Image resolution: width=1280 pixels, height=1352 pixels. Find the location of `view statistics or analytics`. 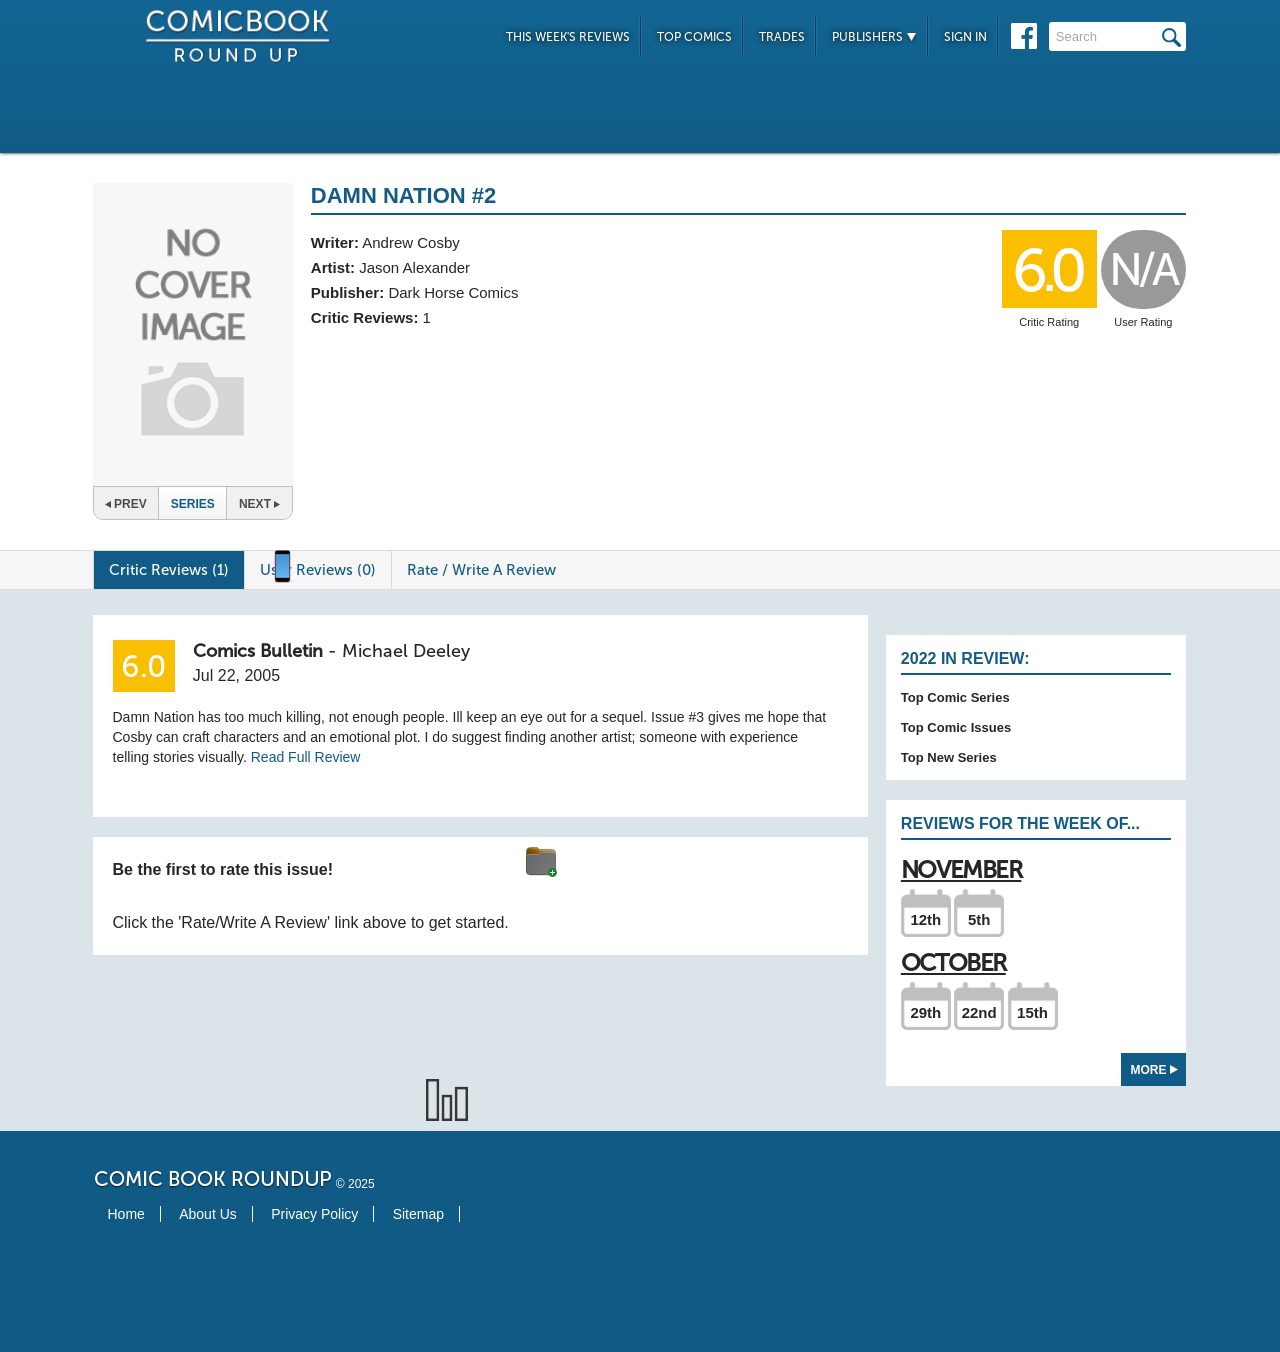

view statistics or analytics is located at coordinates (447, 1100).